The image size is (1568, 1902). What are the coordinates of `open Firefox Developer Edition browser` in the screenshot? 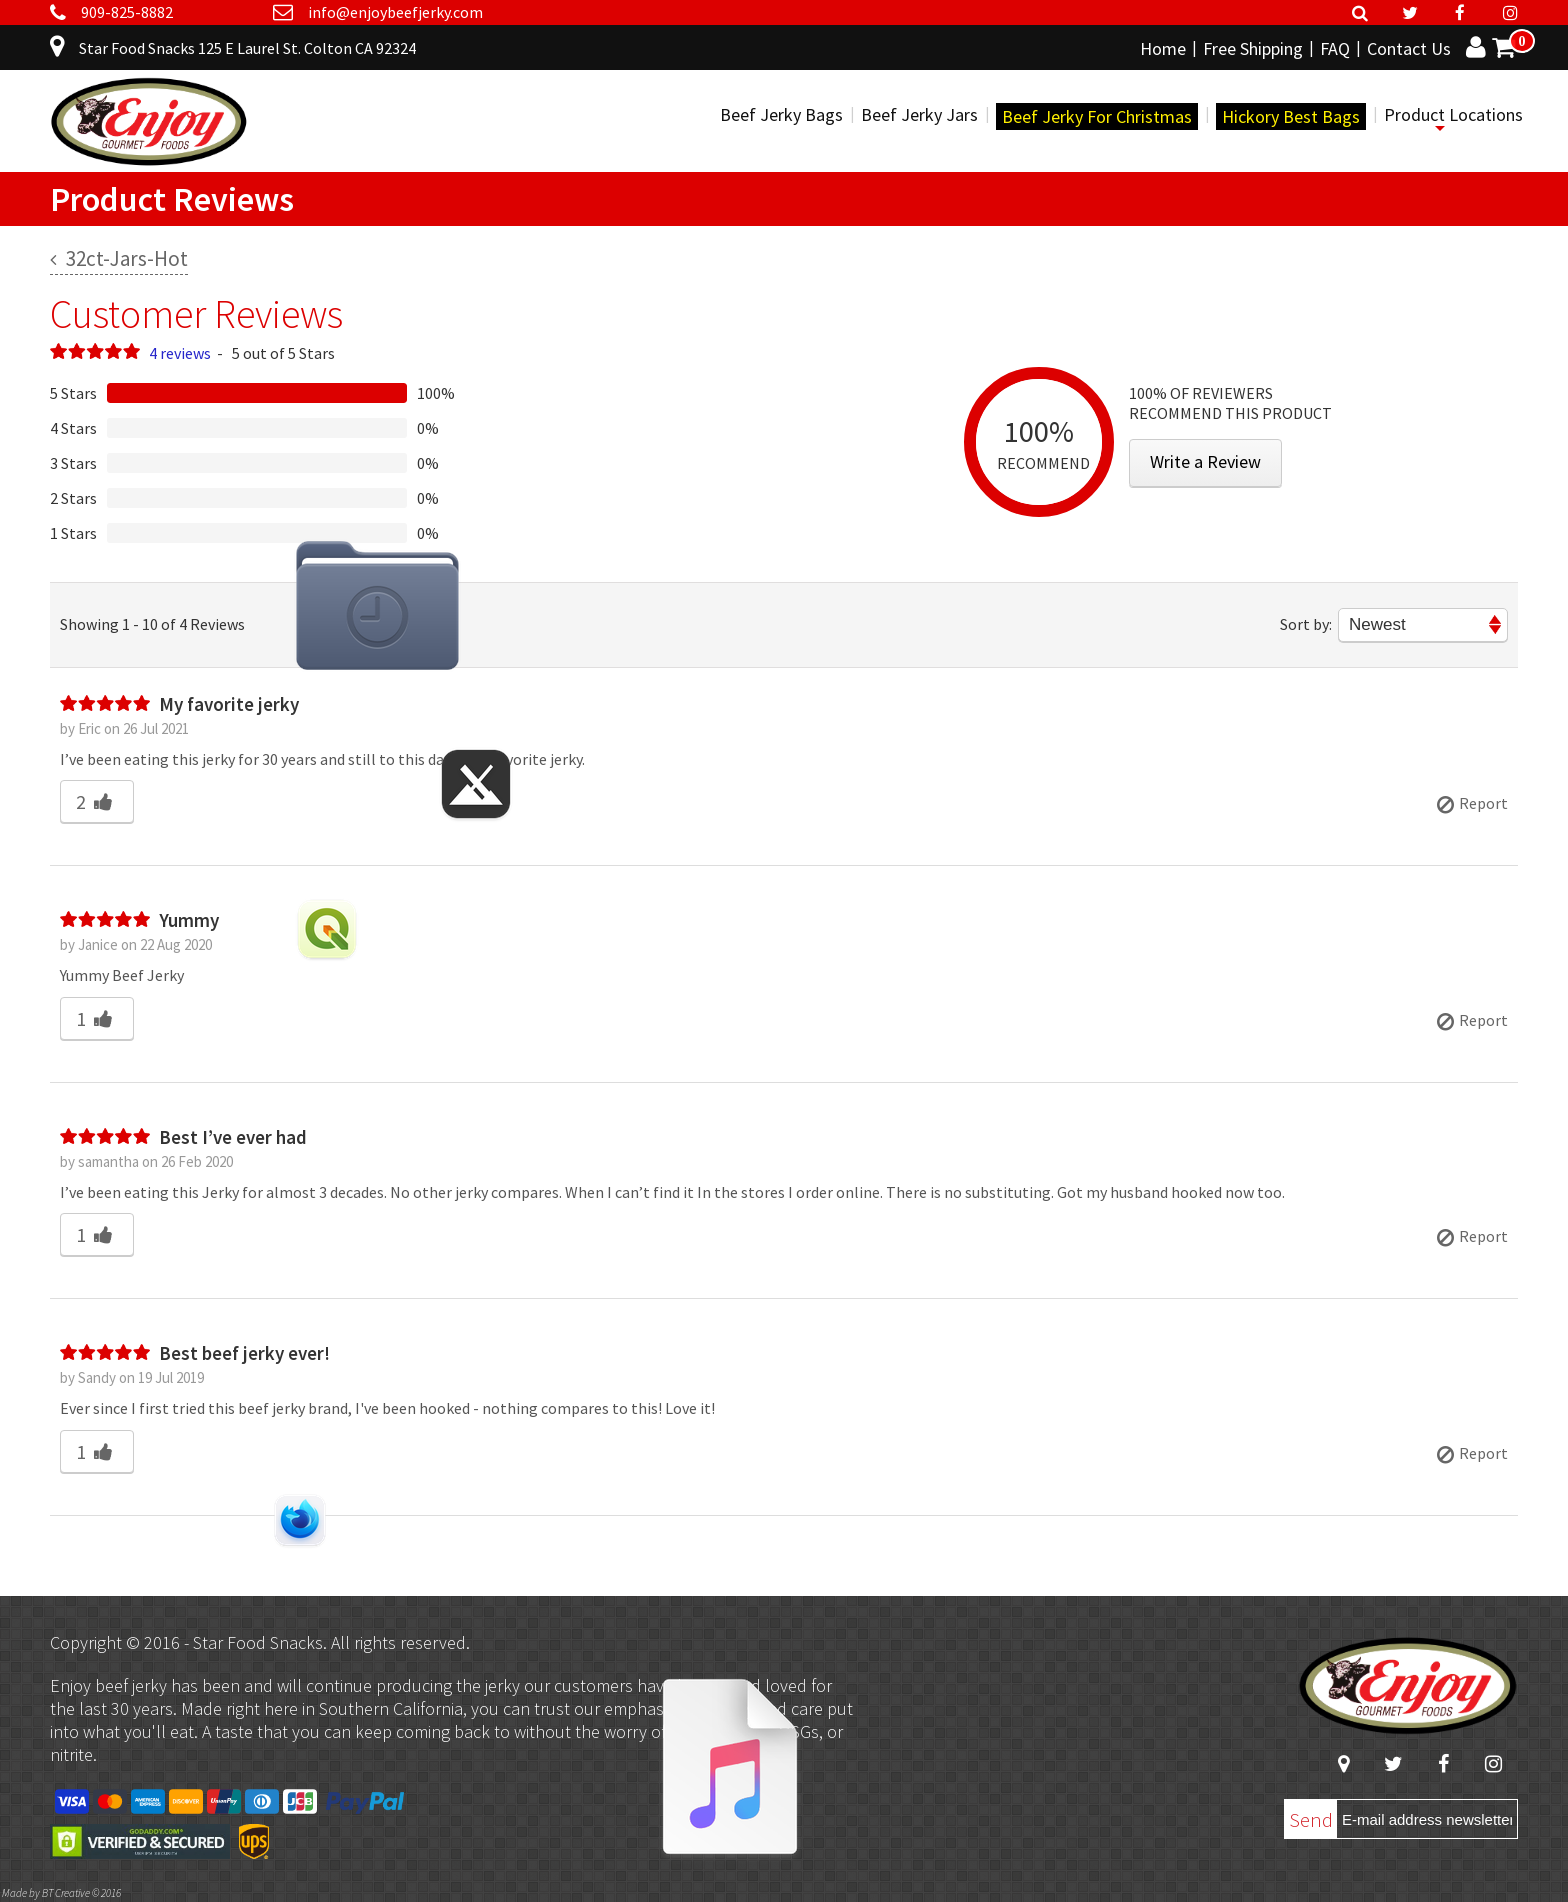 It's located at (300, 1520).